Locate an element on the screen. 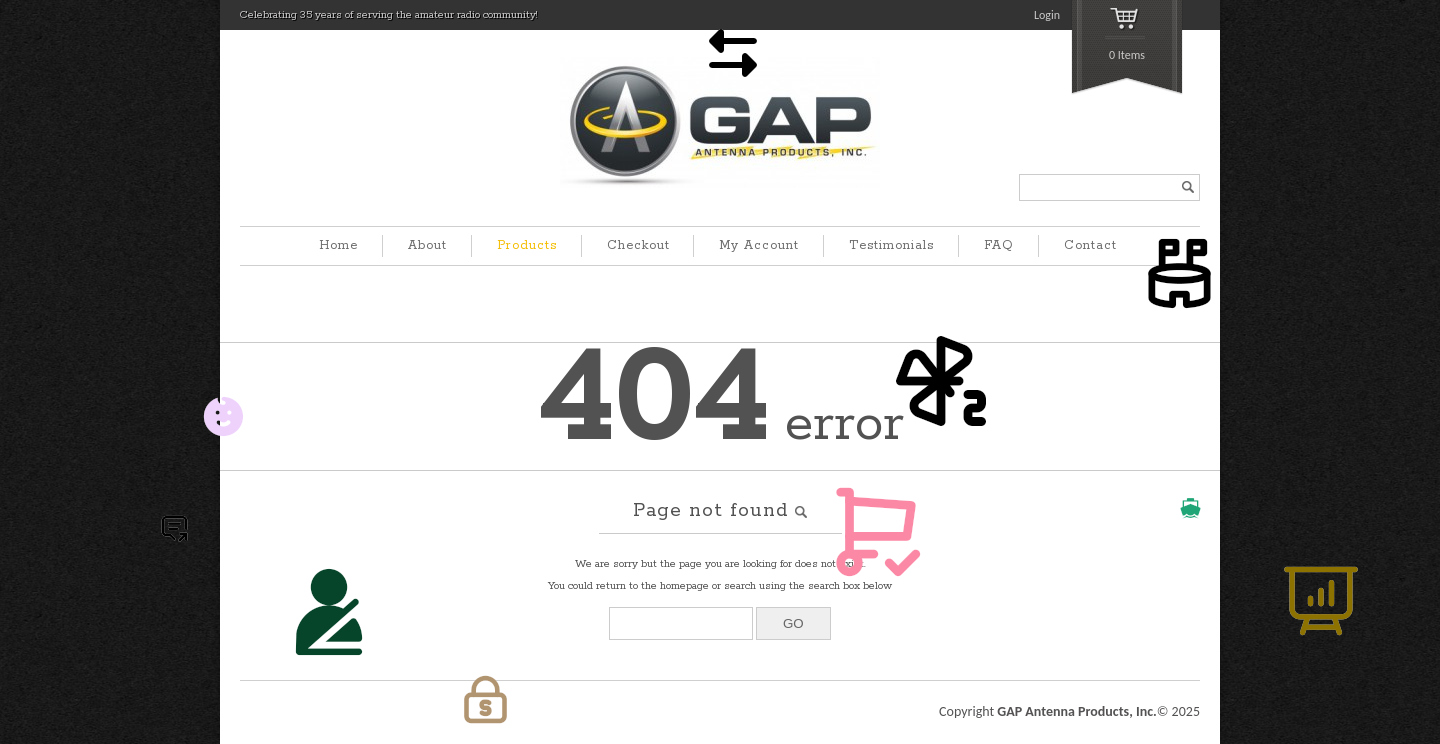 The image size is (1440, 744). copy items to another cart is located at coordinates (876, 532).